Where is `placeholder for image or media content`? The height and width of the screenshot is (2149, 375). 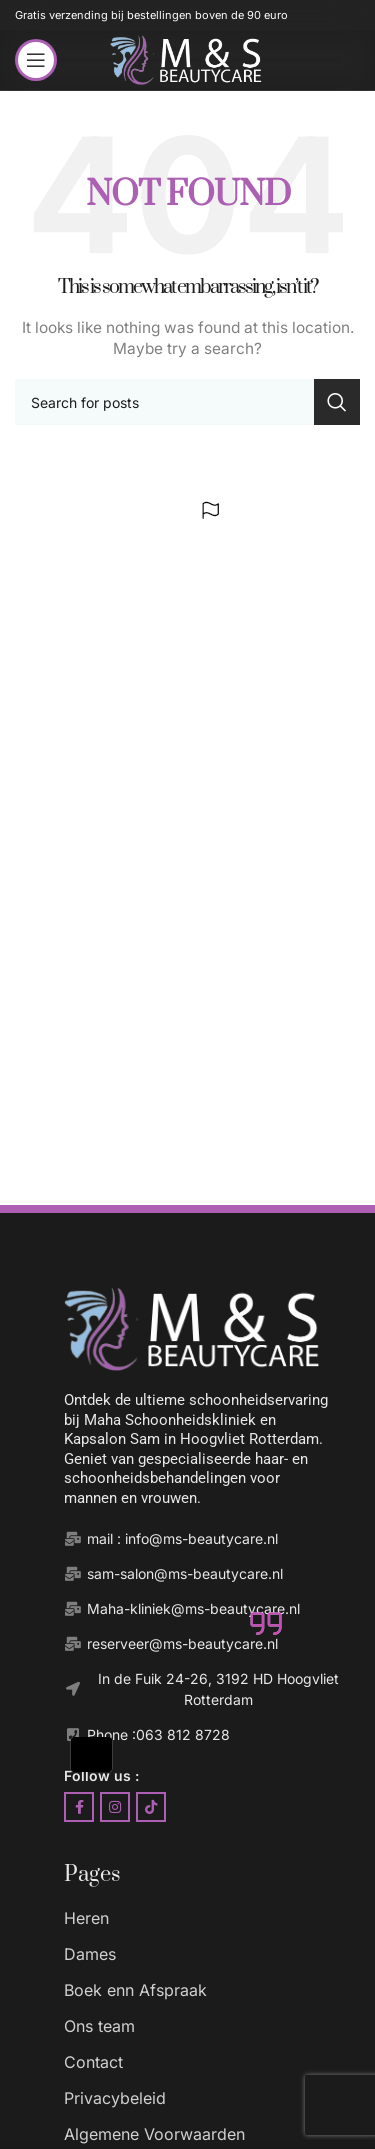 placeholder for image or media content is located at coordinates (91, 1754).